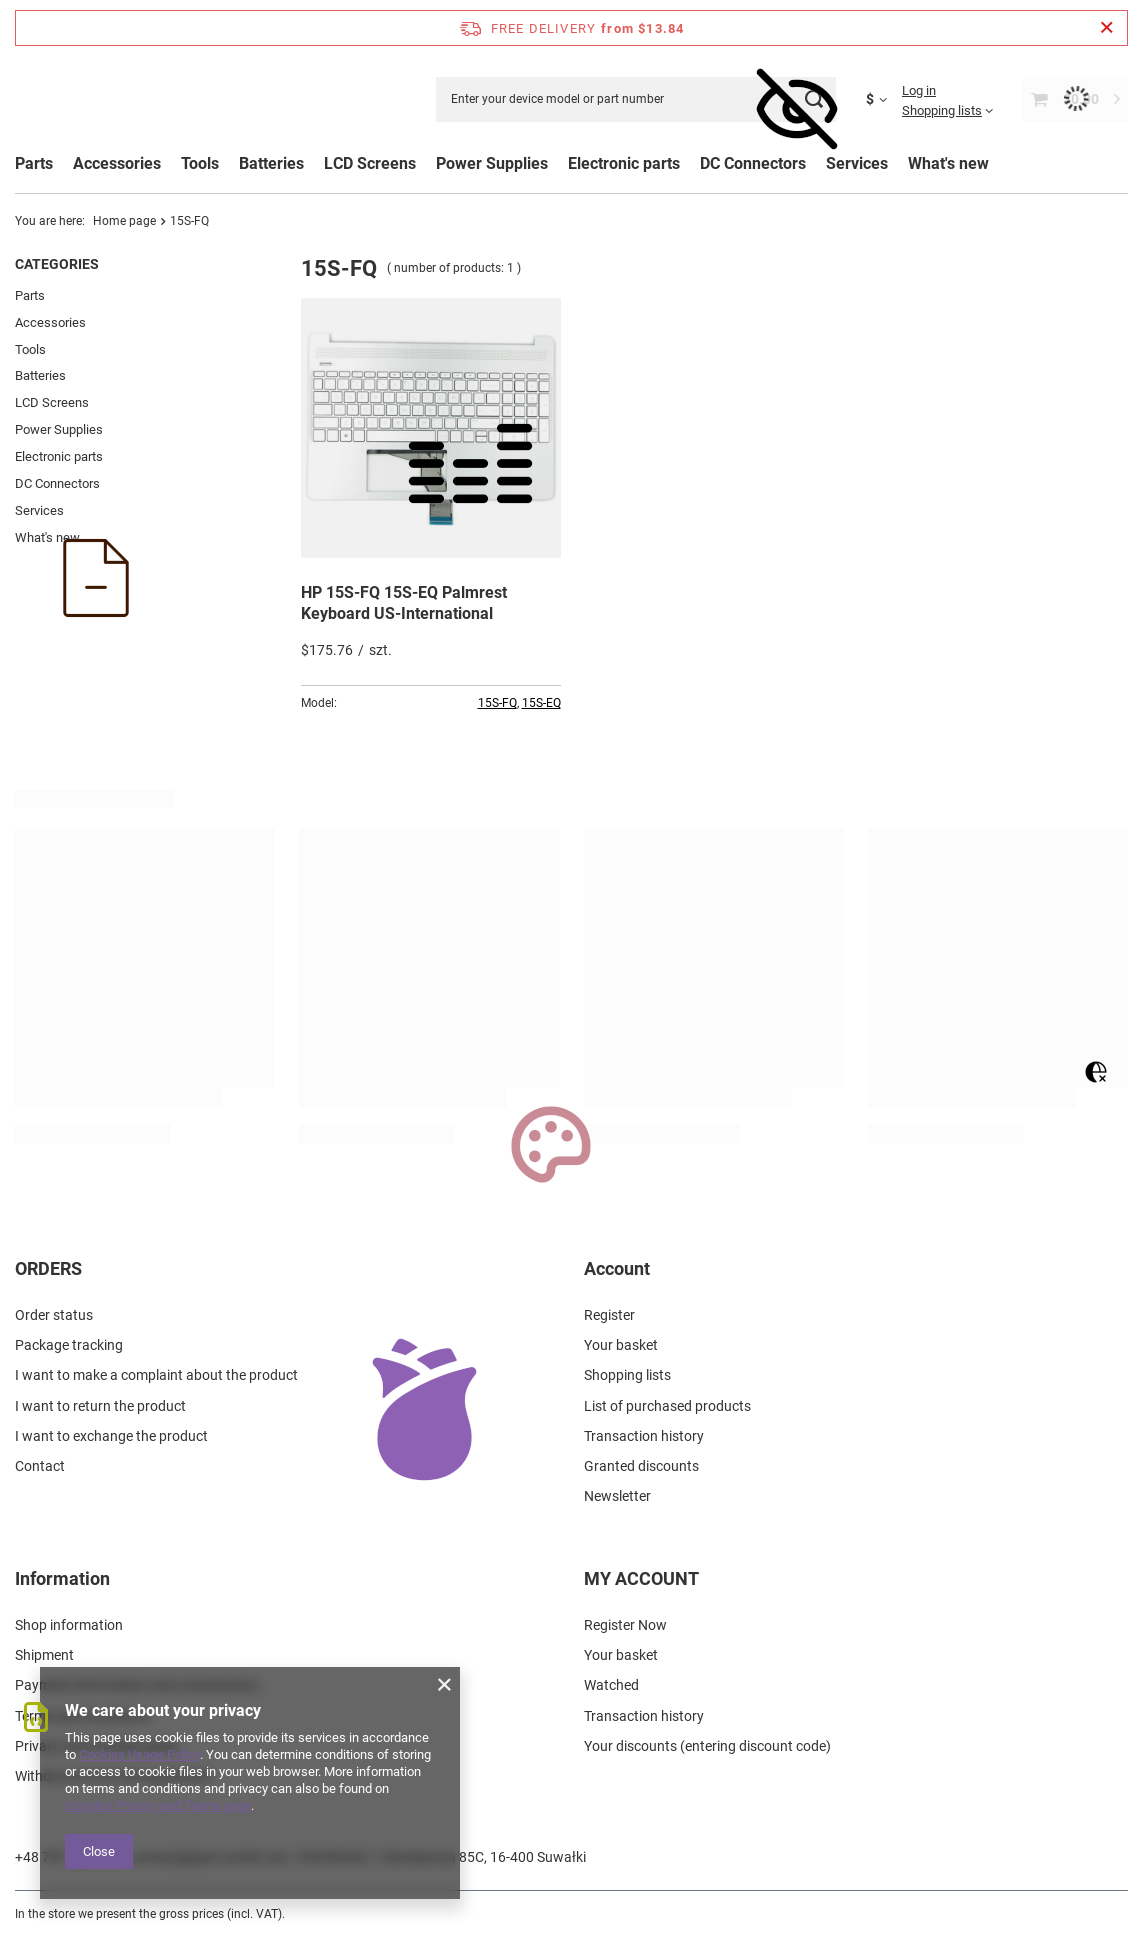 Image resolution: width=1143 pixels, height=1939 pixels. I want to click on access color or theme settings, so click(551, 1146).